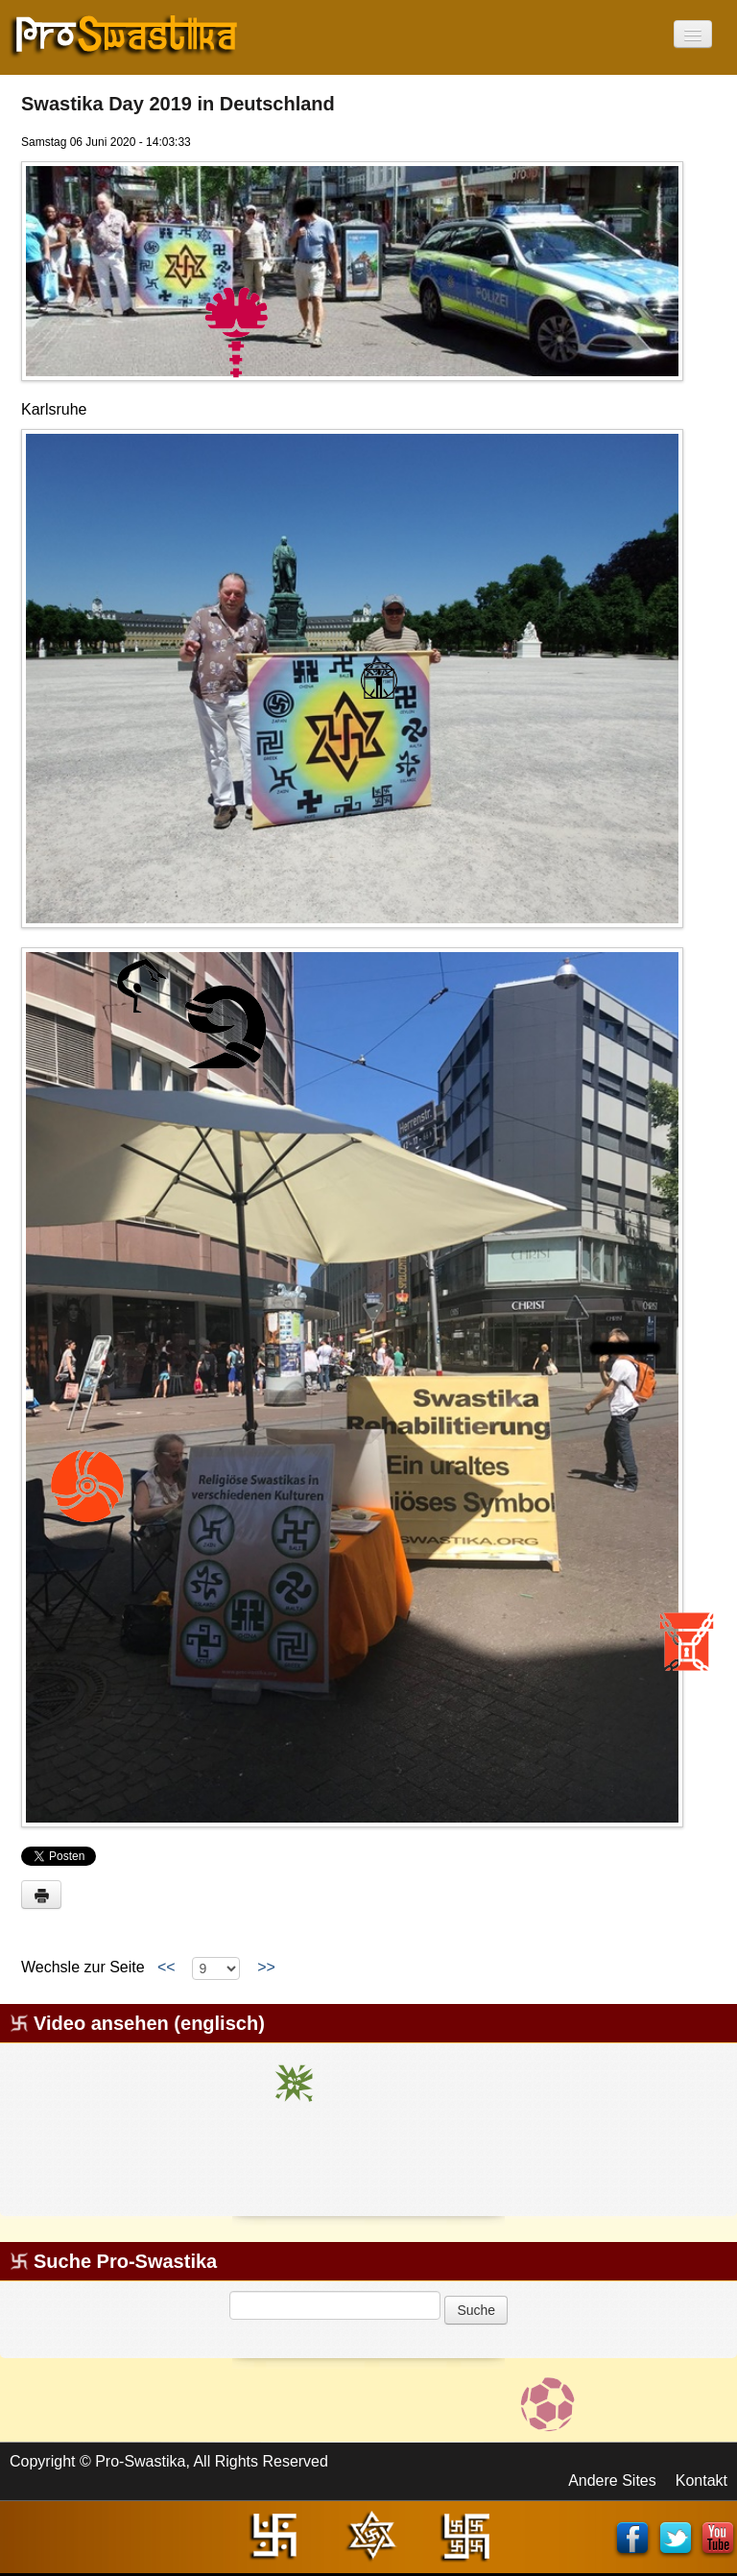 The width and height of the screenshot is (737, 2576). Describe the element at coordinates (142, 986) in the screenshot. I see `indicates flexibility or acrobatics skill` at that location.